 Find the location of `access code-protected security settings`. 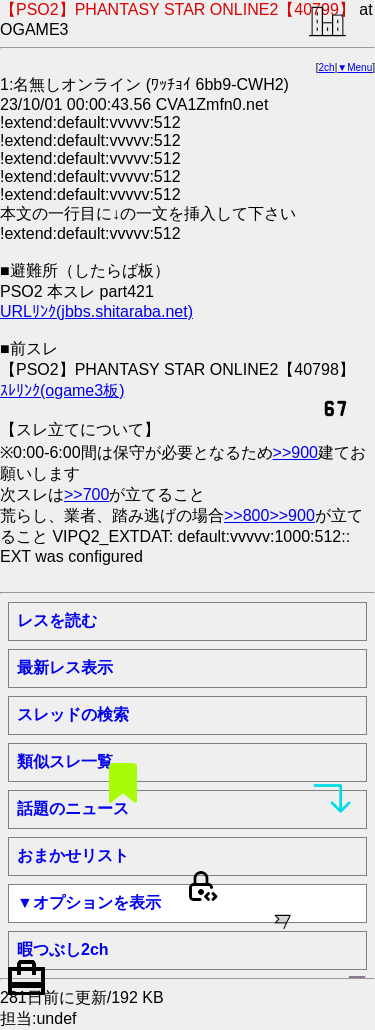

access code-protected security settings is located at coordinates (201, 886).